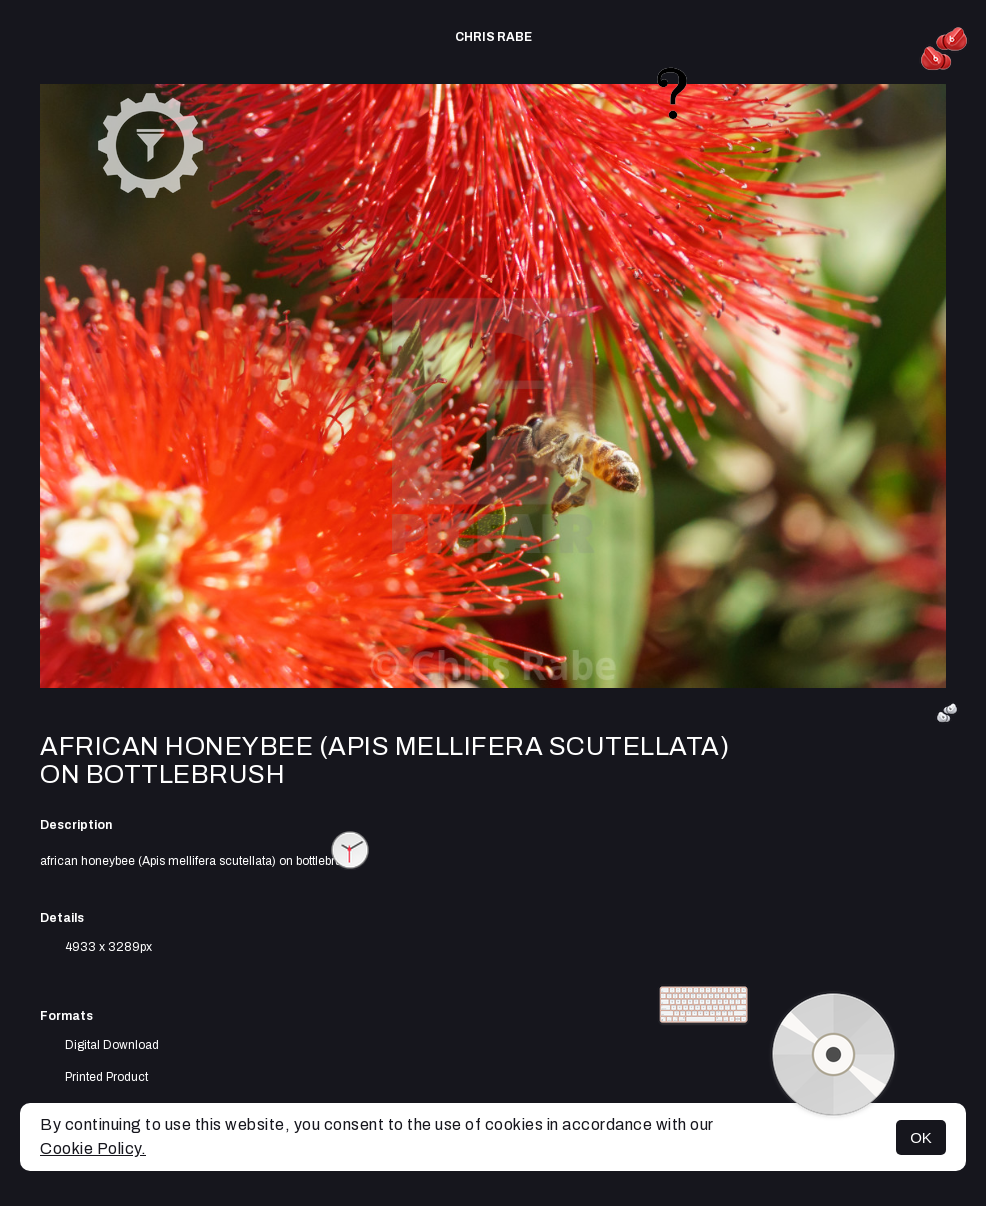  Describe the element at coordinates (944, 49) in the screenshot. I see `beats earbuds bluetooth device icon` at that location.